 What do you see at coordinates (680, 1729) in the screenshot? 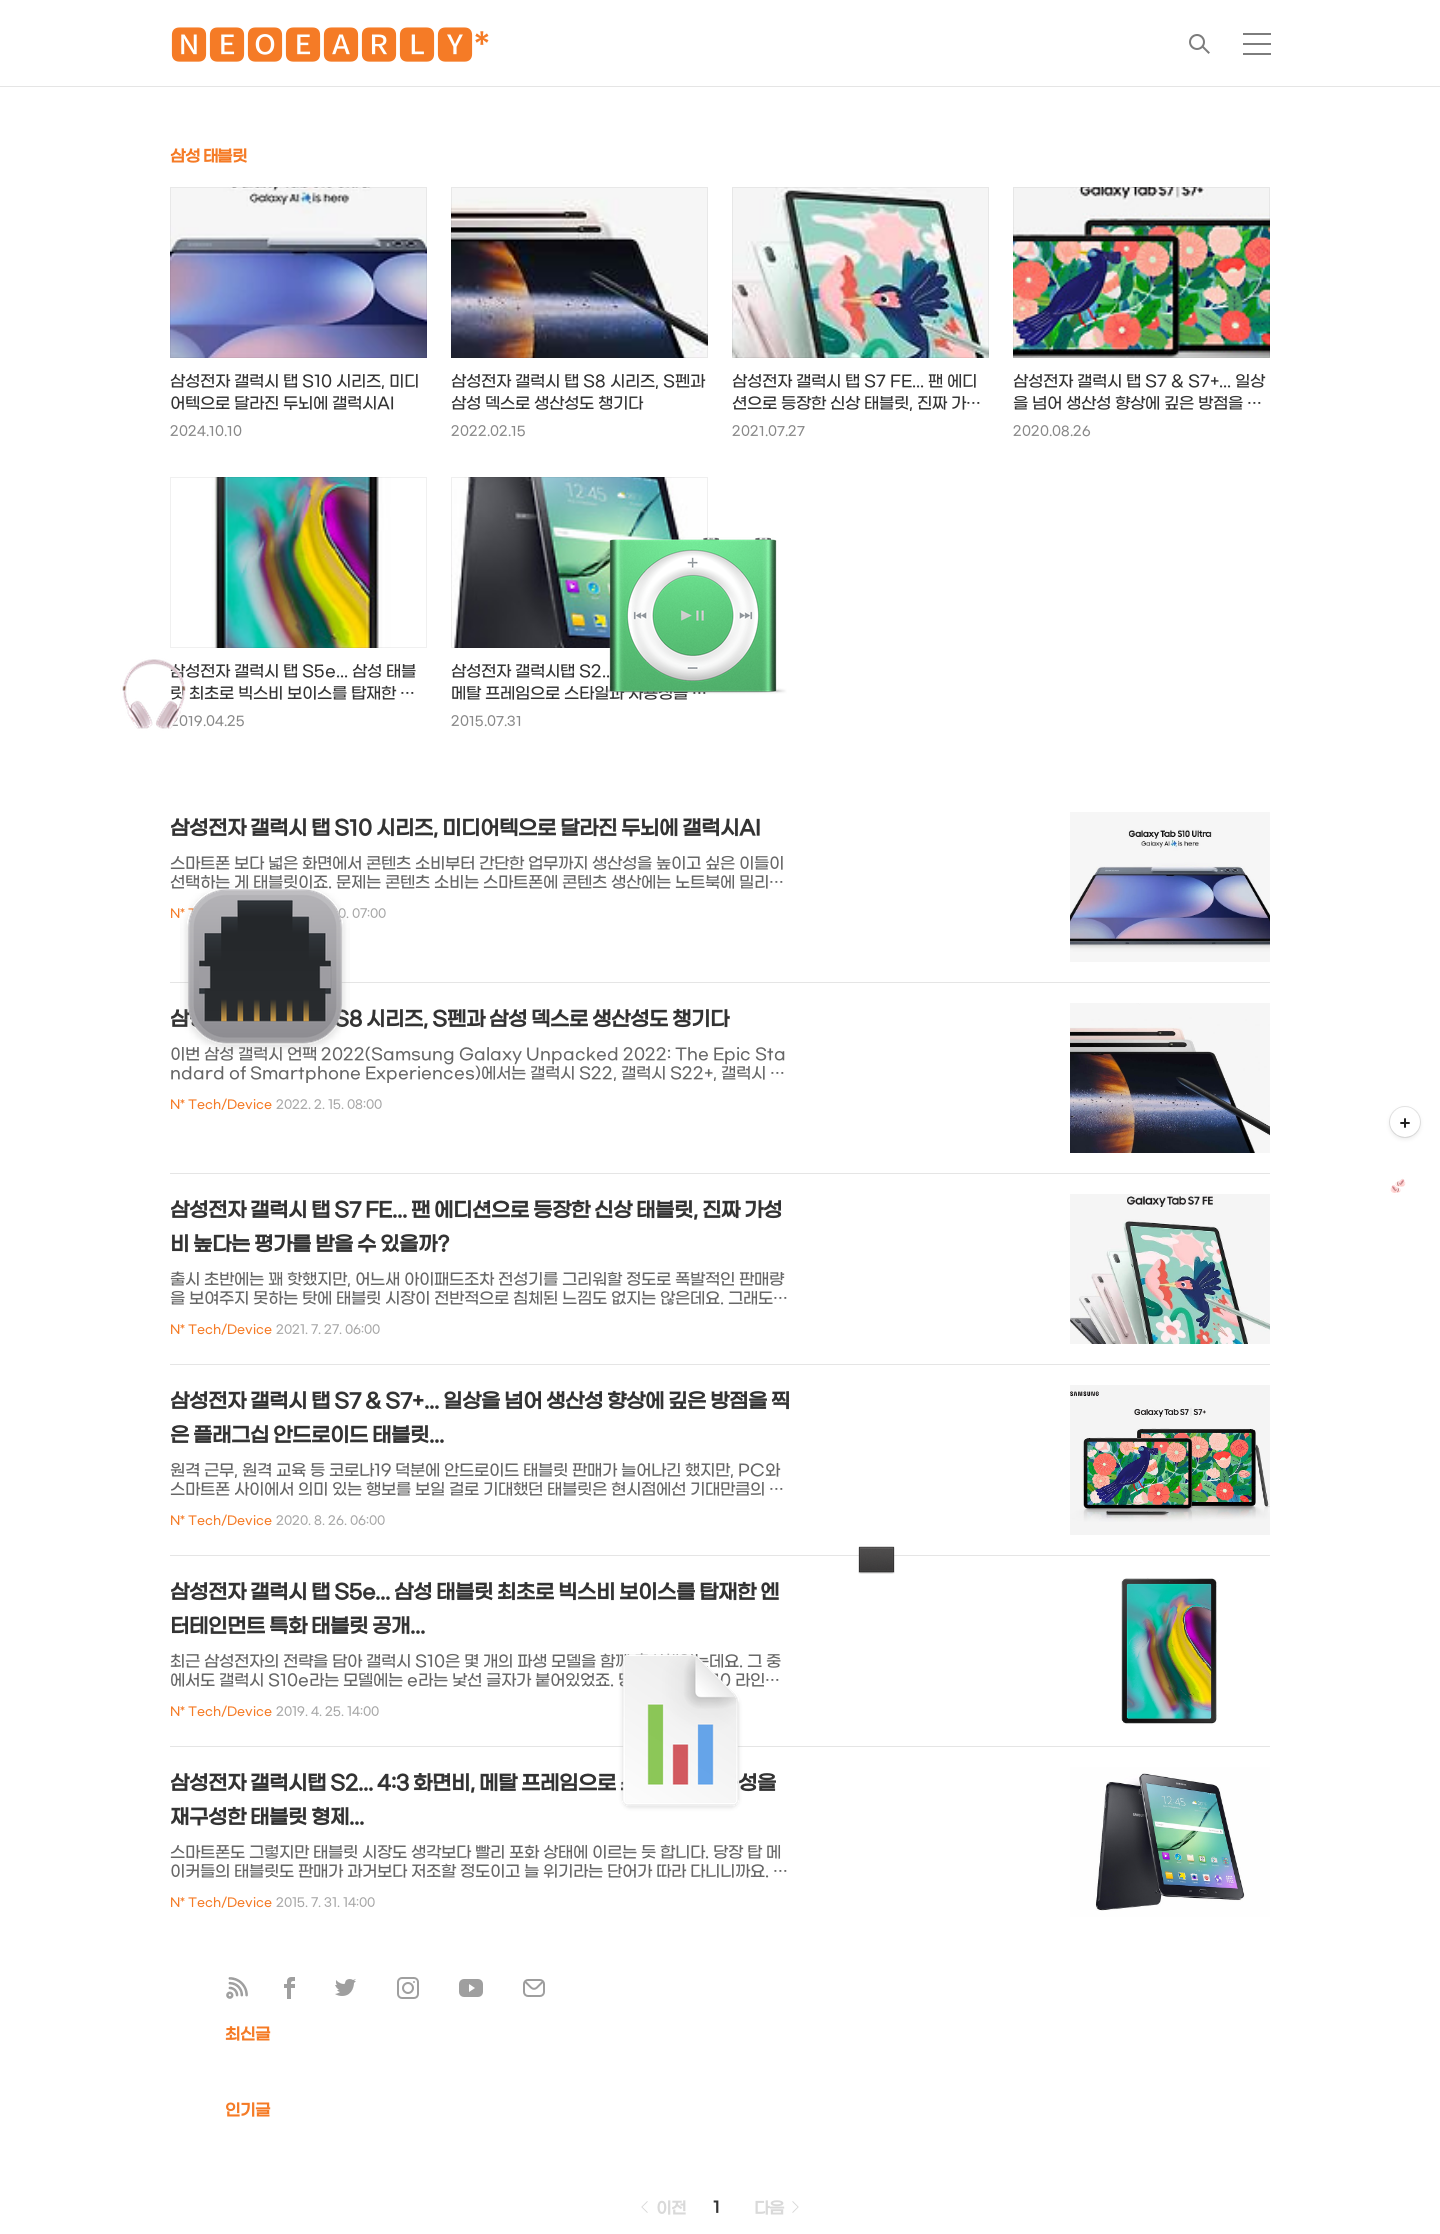
I see `open an opendocument chart file` at bounding box center [680, 1729].